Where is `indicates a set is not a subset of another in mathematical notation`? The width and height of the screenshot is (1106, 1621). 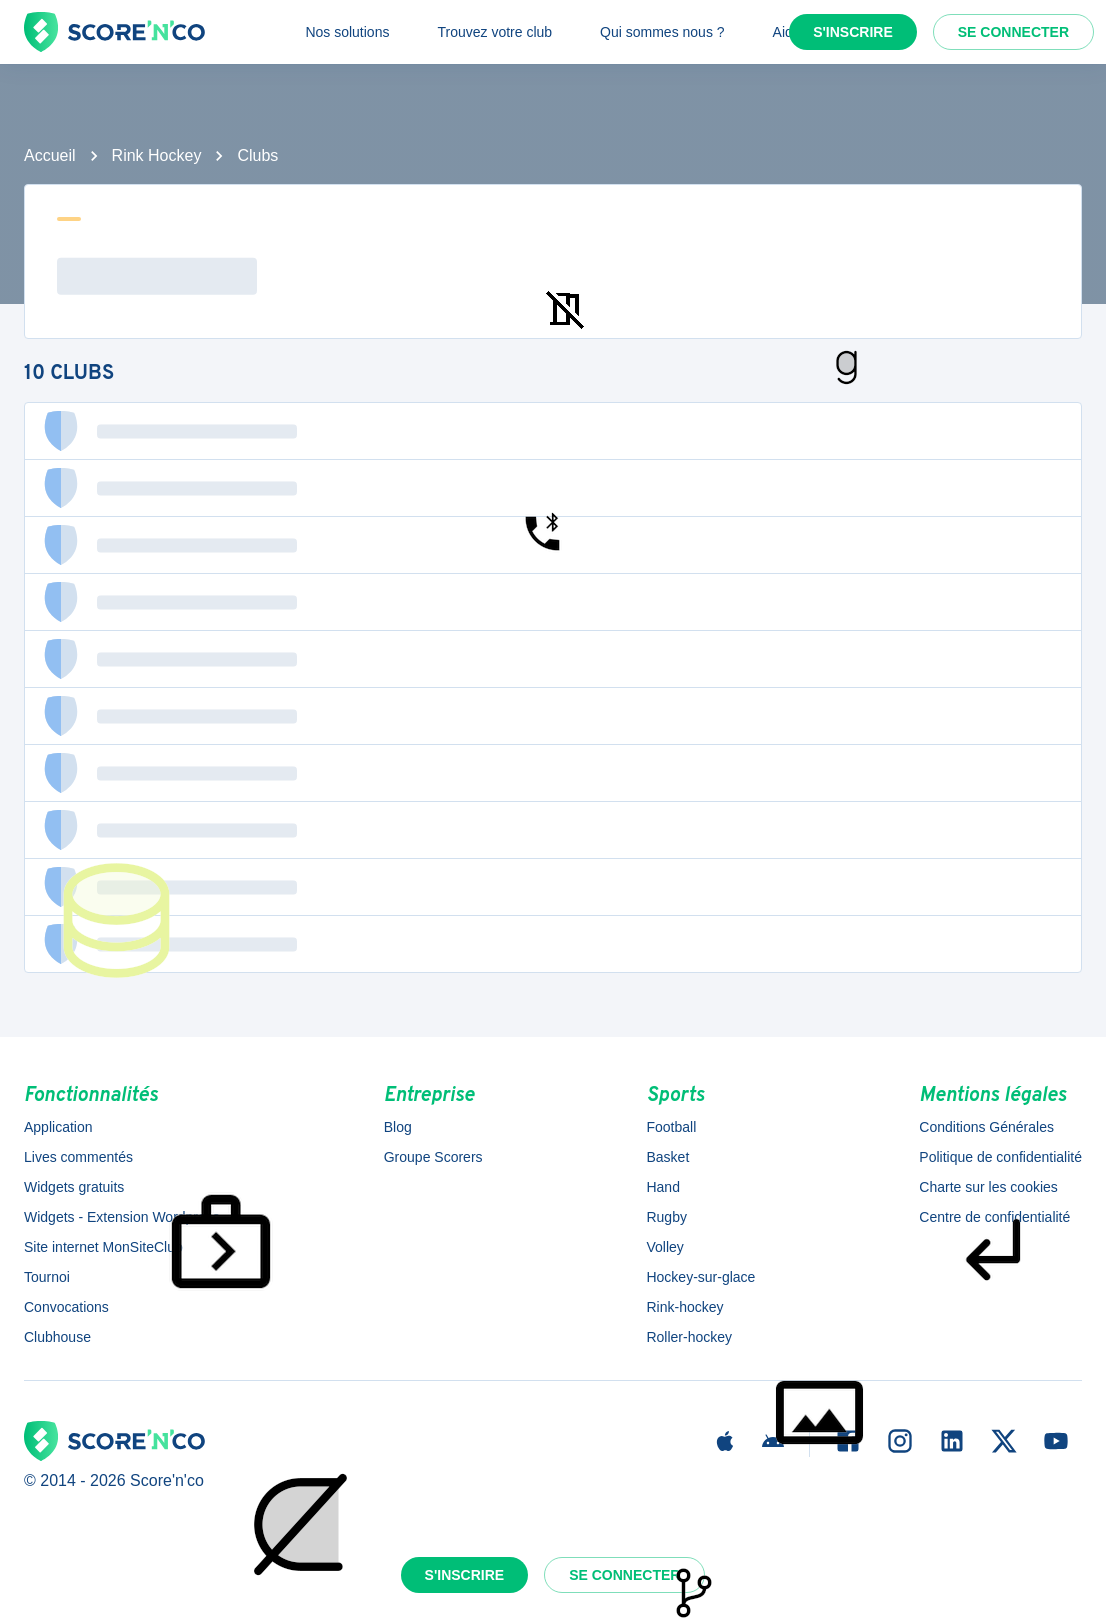
indicates a set is not a subset of another in mathematical notation is located at coordinates (300, 1524).